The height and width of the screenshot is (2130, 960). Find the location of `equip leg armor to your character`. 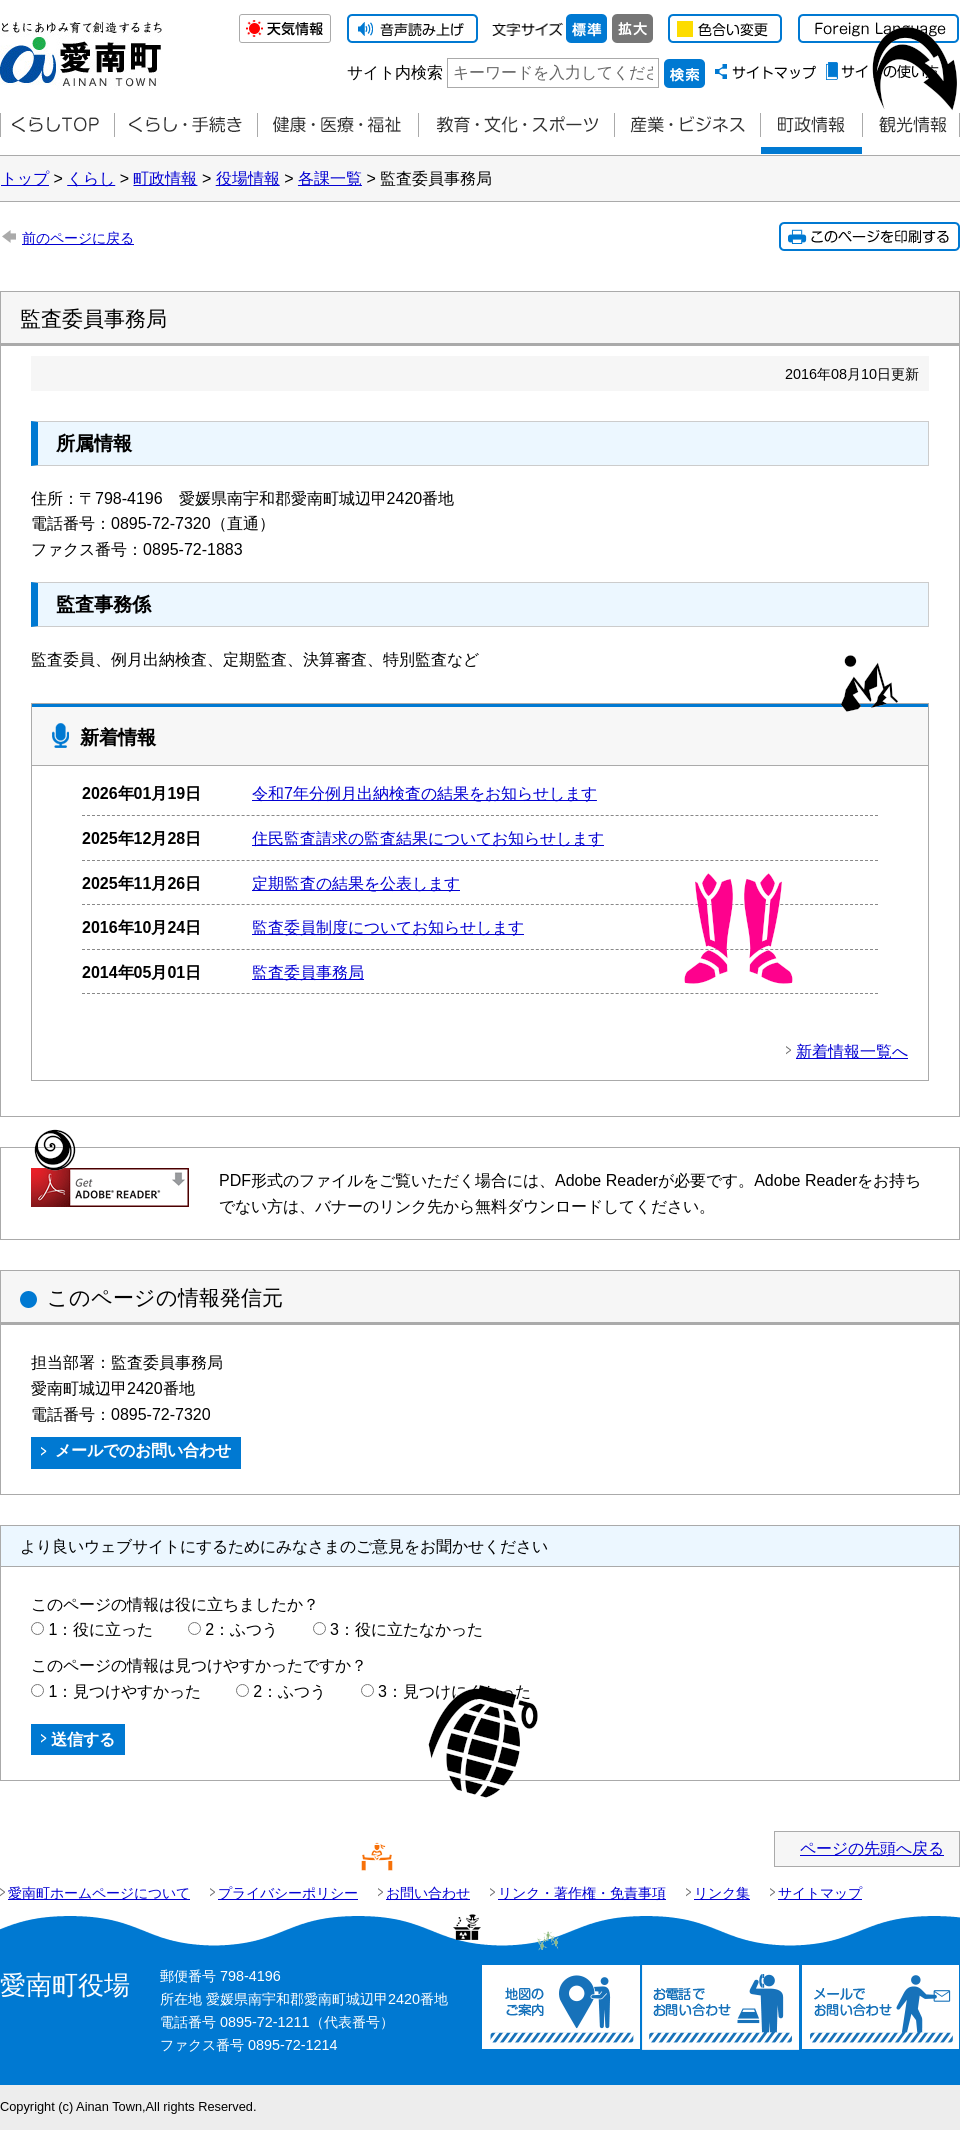

equip leg armor to your character is located at coordinates (738, 928).